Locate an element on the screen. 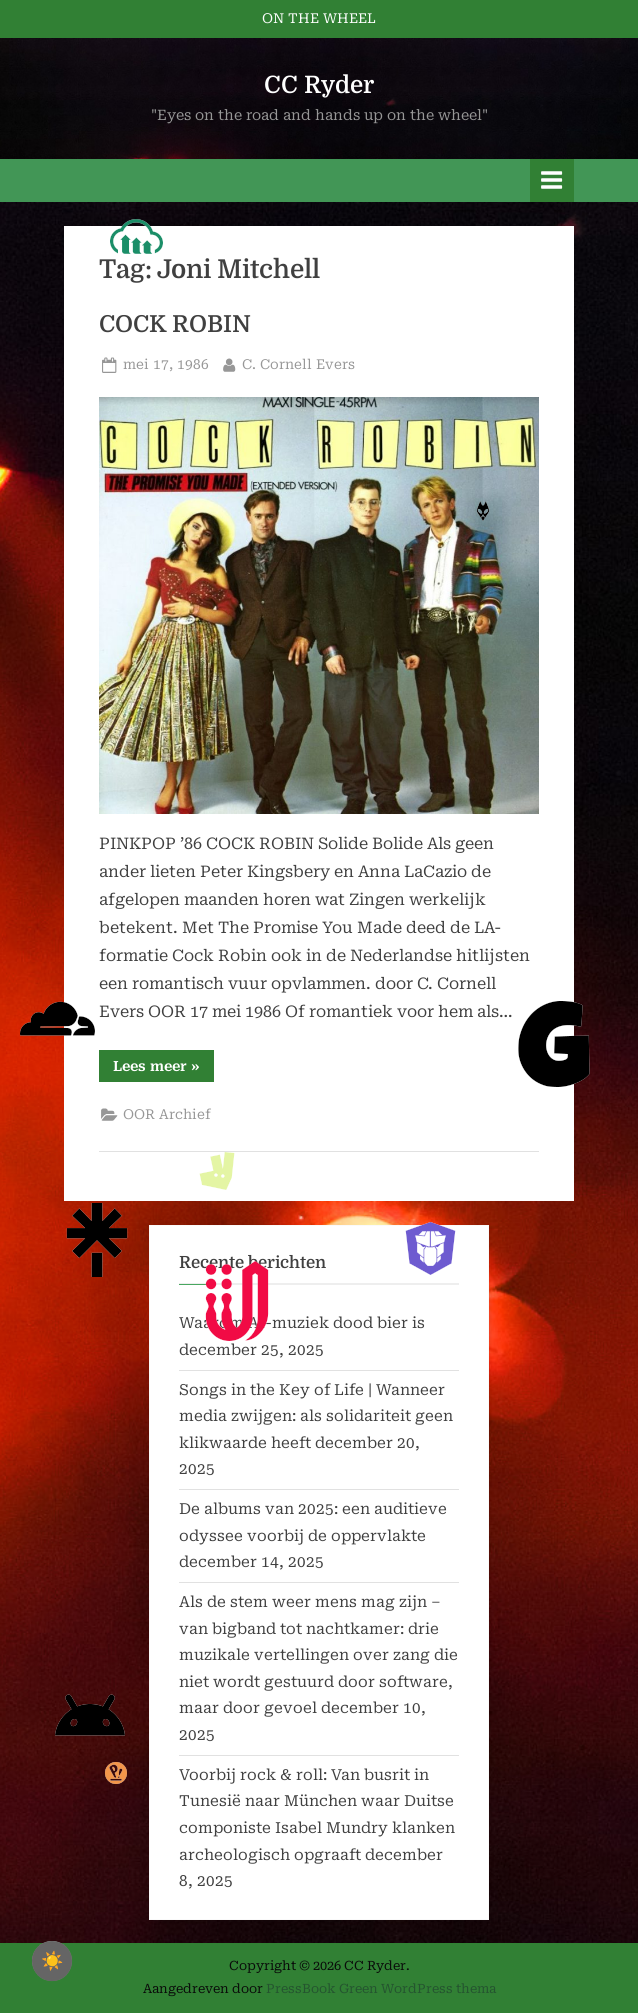 The height and width of the screenshot is (2013, 638). visit linktree profile is located at coordinates (97, 1240).